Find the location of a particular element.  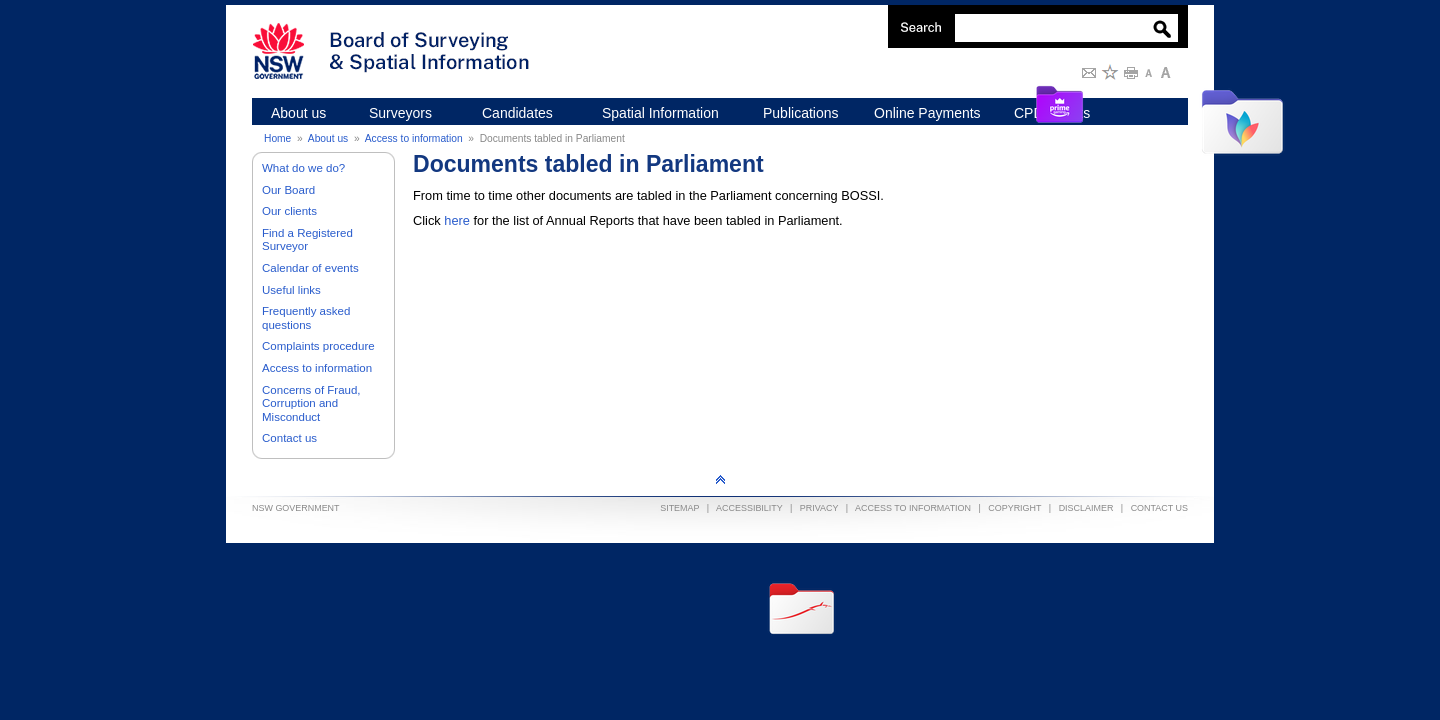

open prime gaming folder is located at coordinates (1059, 105).